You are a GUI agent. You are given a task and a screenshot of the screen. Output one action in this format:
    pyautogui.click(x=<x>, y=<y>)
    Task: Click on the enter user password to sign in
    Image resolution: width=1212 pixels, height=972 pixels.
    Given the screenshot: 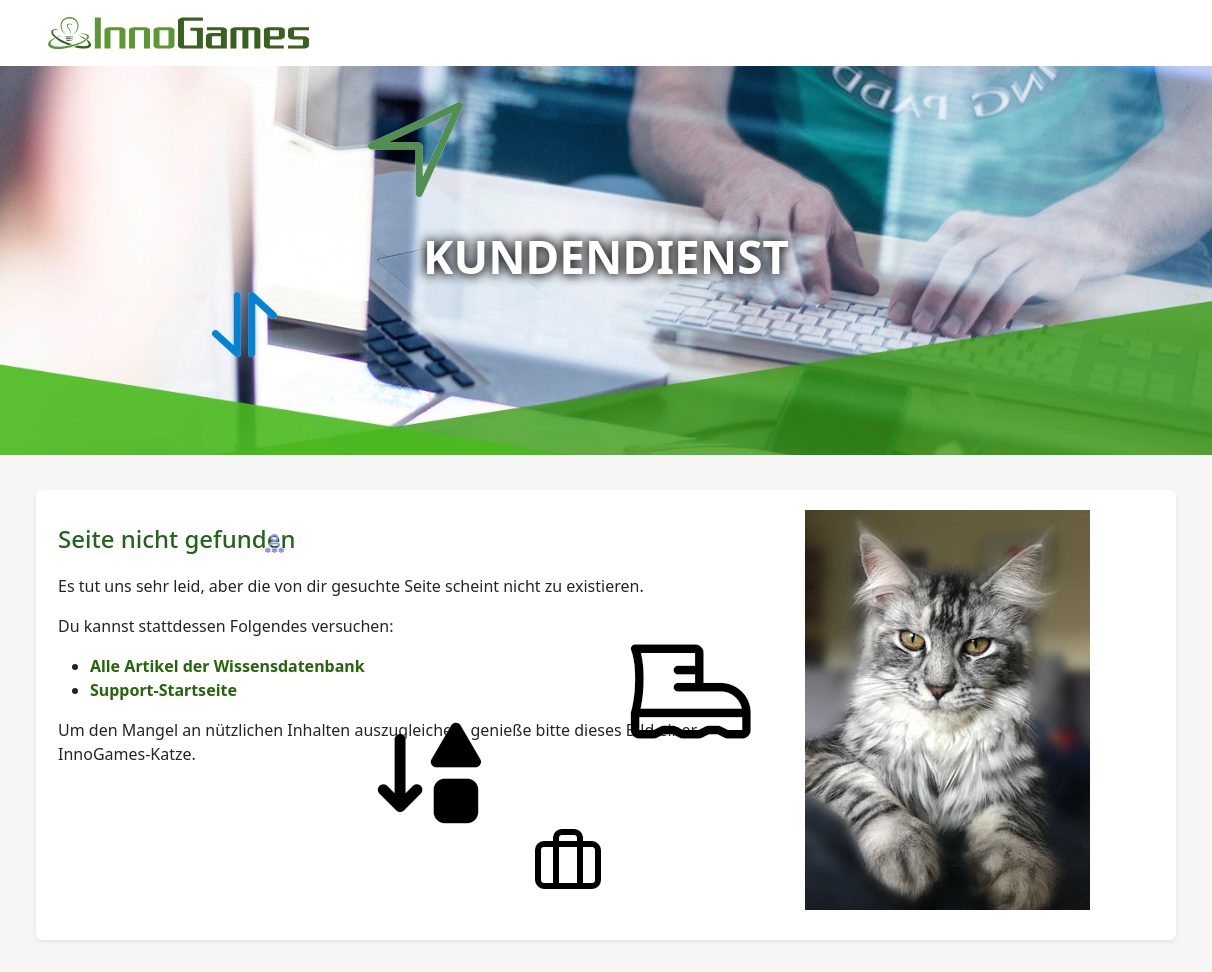 What is the action you would take?
    pyautogui.click(x=274, y=543)
    